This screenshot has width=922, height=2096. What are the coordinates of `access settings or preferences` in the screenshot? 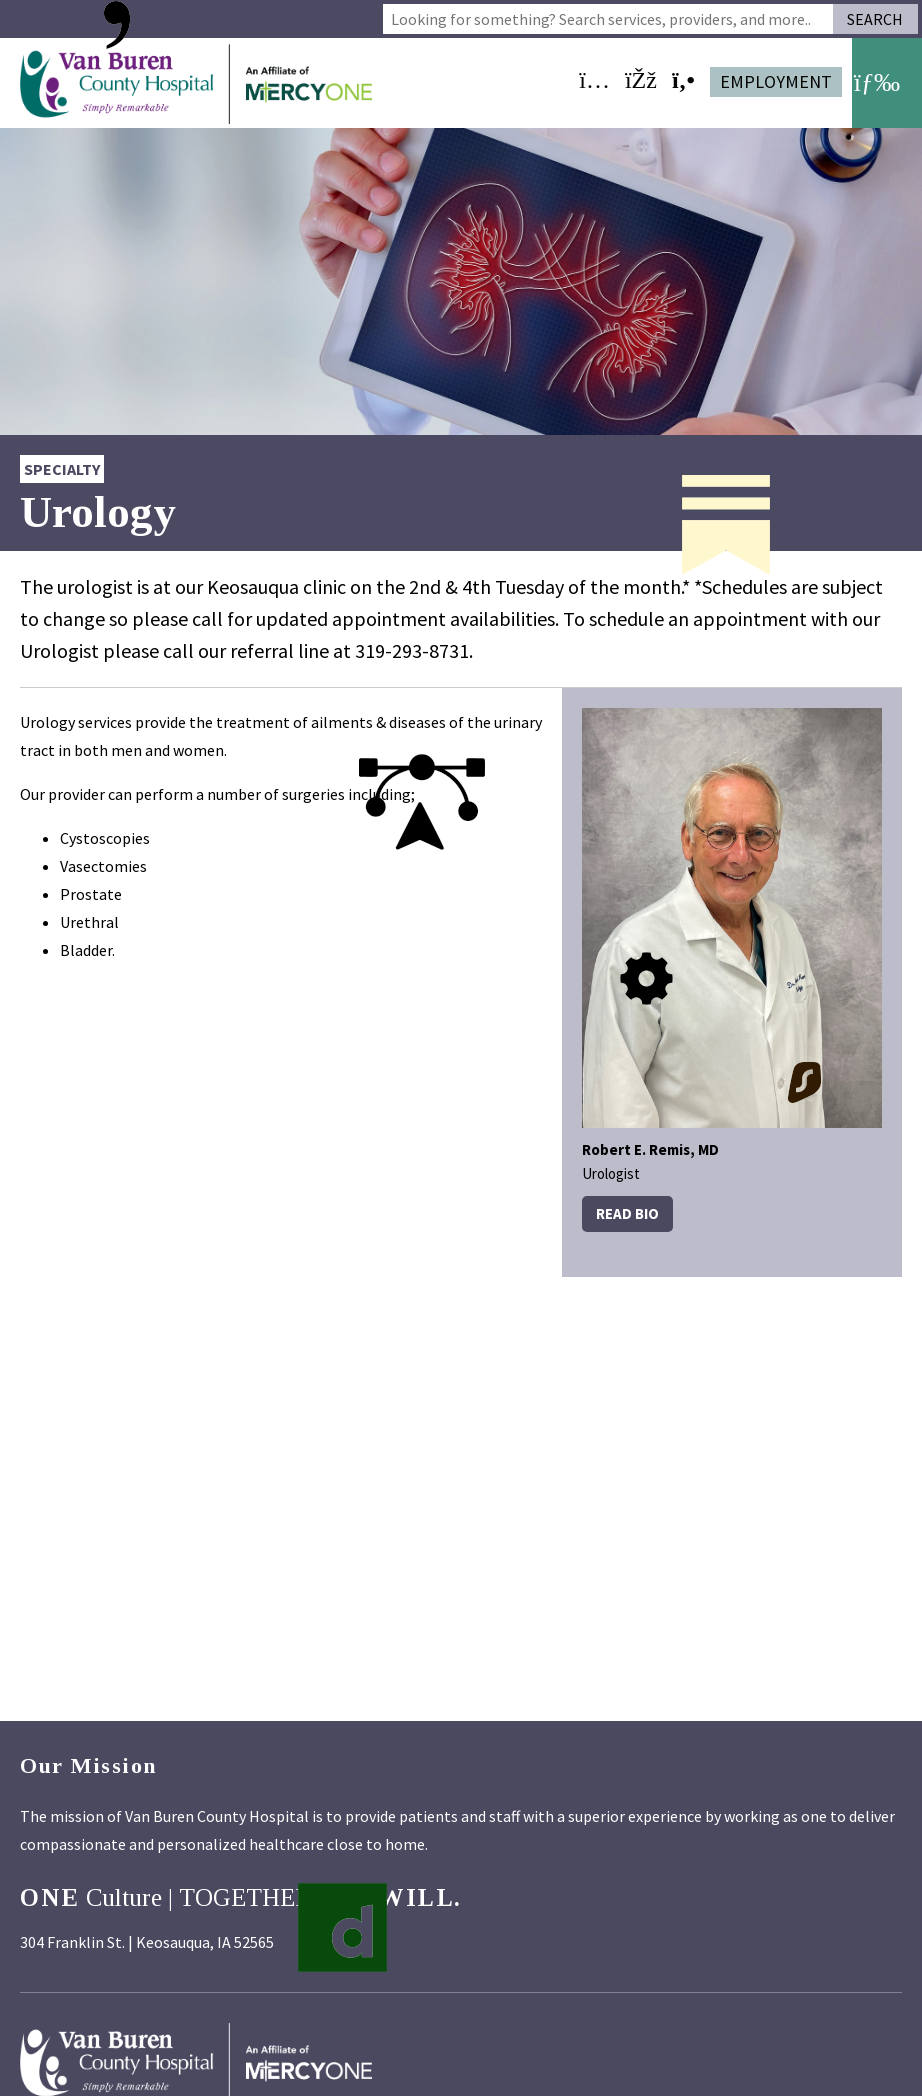 It's located at (646, 978).